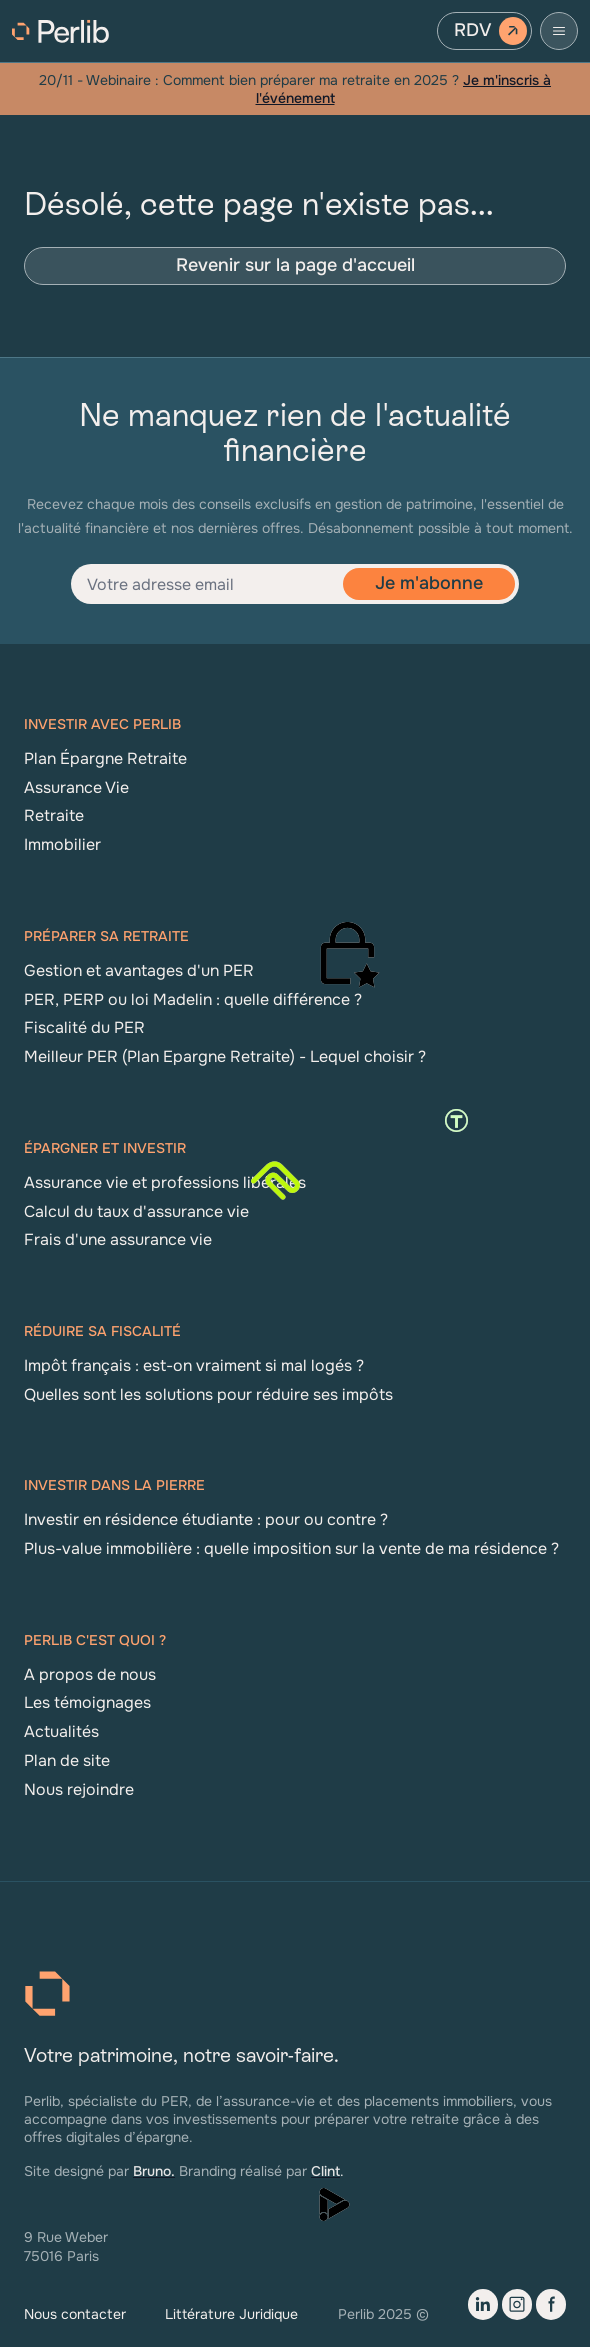  What do you see at coordinates (275, 1180) in the screenshot?
I see `rumahweb company logo` at bounding box center [275, 1180].